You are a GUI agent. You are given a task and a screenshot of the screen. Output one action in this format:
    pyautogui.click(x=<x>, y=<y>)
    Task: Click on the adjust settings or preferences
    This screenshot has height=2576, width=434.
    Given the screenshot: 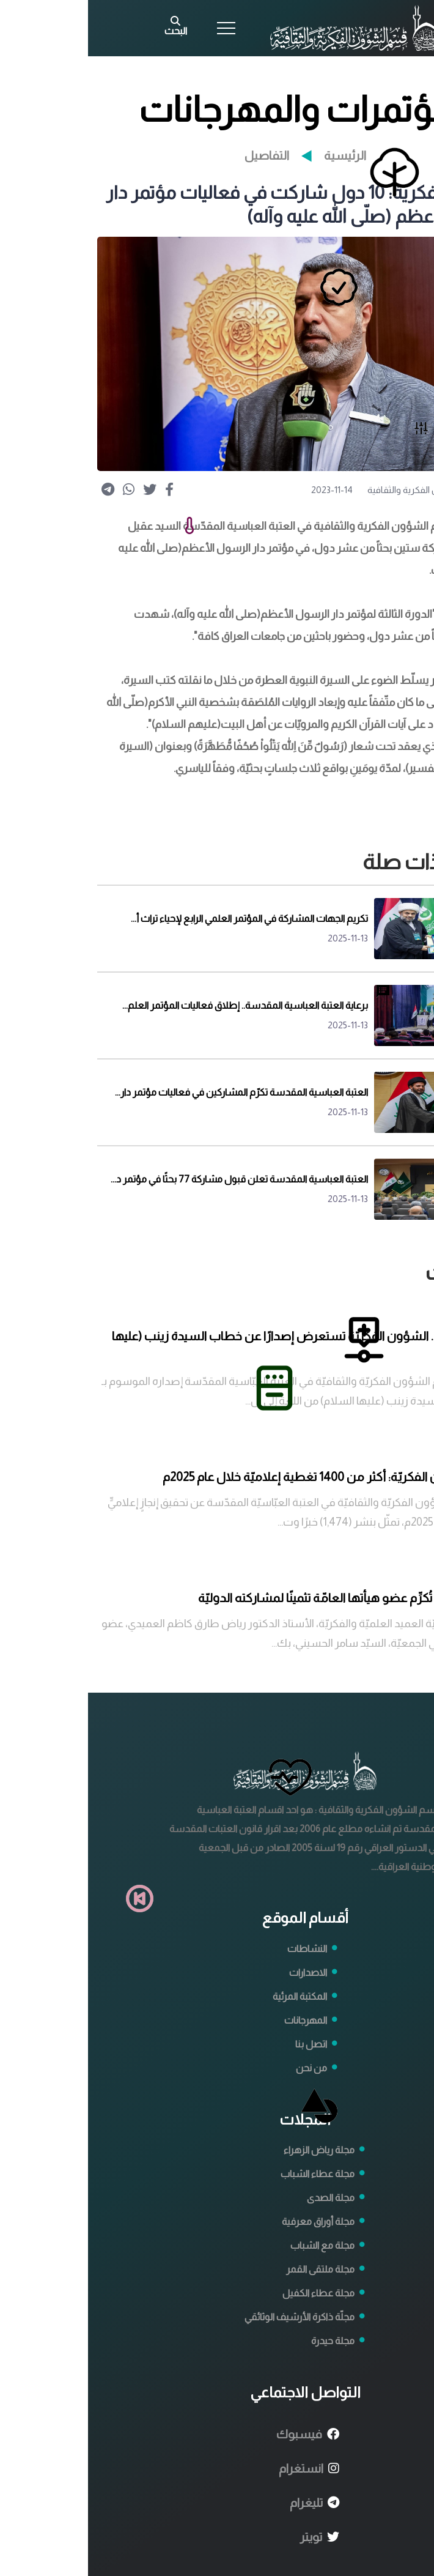 What is the action you would take?
    pyautogui.click(x=421, y=428)
    